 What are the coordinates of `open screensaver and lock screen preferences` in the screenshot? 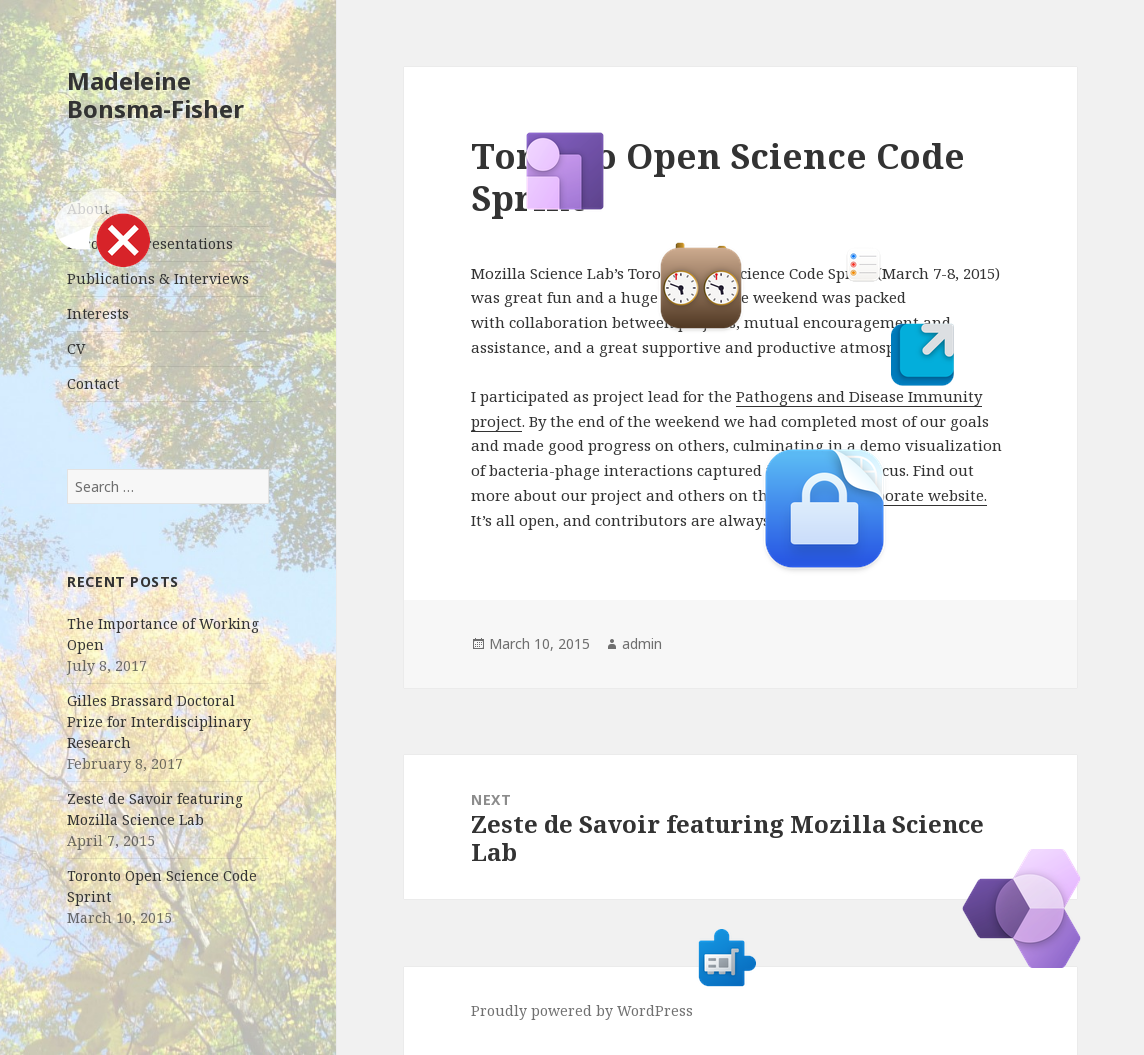 It's located at (824, 508).